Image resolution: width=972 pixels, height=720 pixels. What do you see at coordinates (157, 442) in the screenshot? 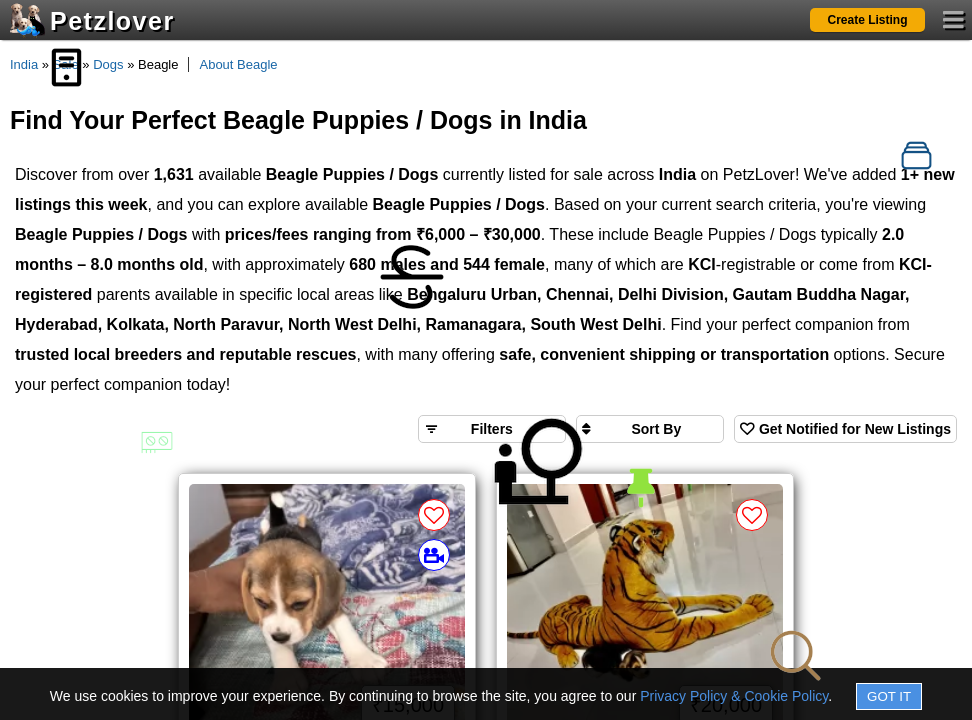
I see `view graphics card or GPU information` at bounding box center [157, 442].